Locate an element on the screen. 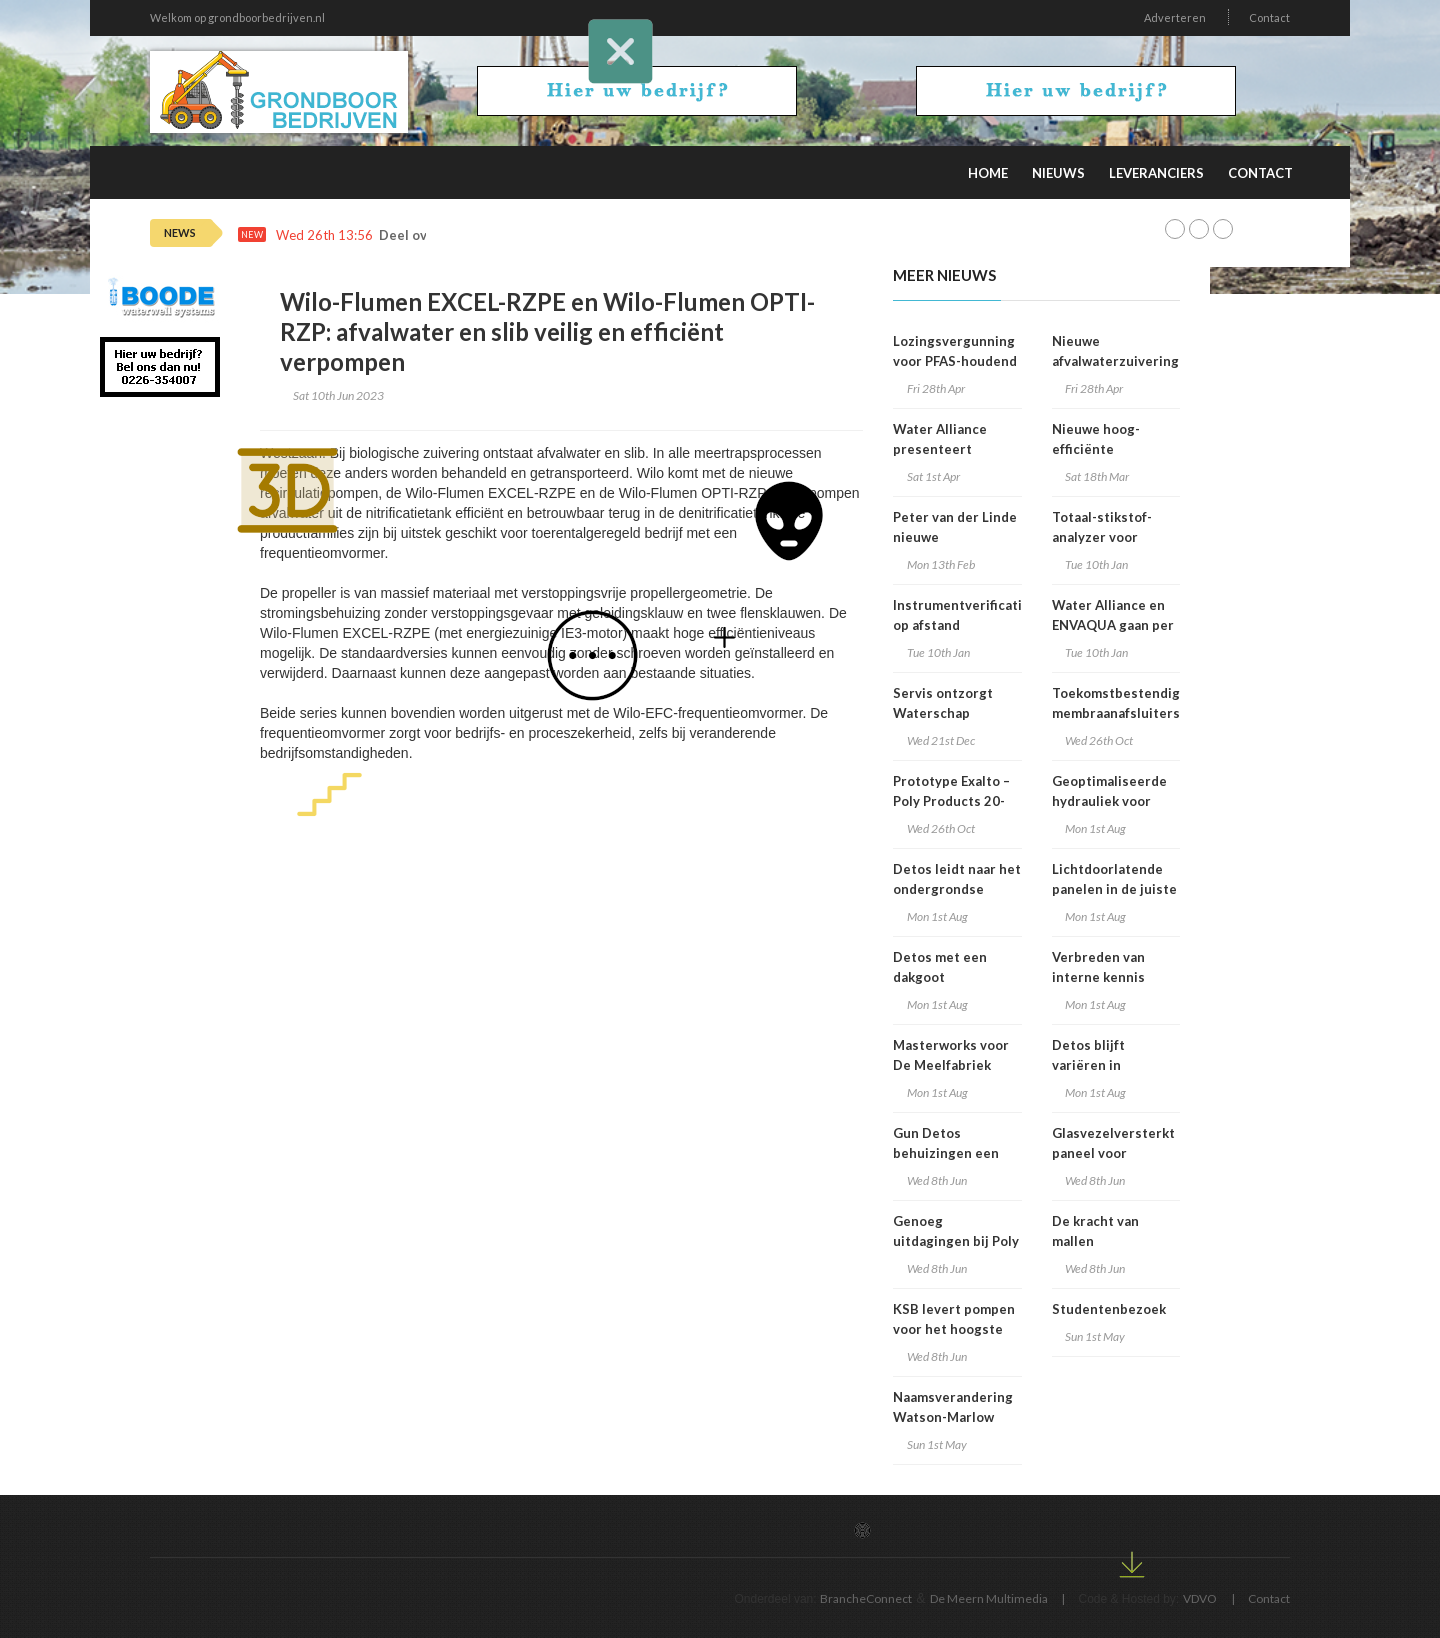 Image resolution: width=1440 pixels, height=1638 pixels. open Apple Podcasts app is located at coordinates (862, 1530).